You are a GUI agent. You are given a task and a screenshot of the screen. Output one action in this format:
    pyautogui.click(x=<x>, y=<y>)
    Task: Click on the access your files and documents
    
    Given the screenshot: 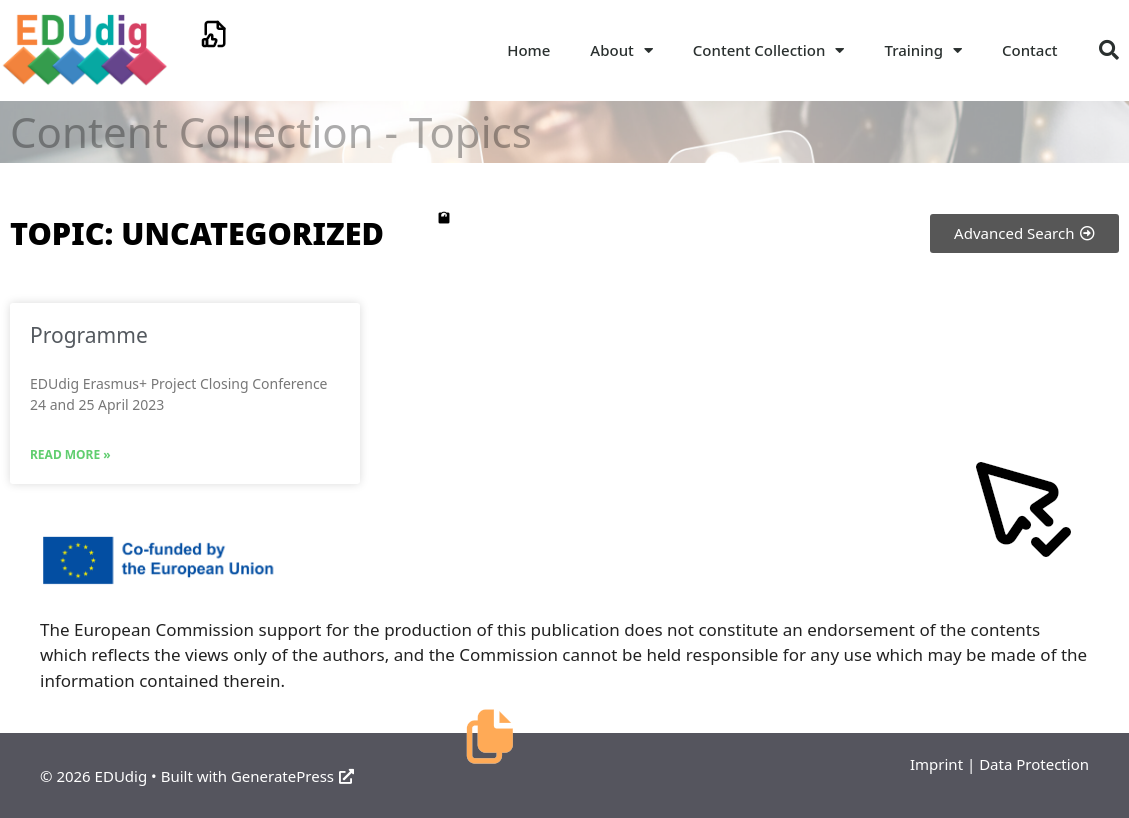 What is the action you would take?
    pyautogui.click(x=488, y=736)
    